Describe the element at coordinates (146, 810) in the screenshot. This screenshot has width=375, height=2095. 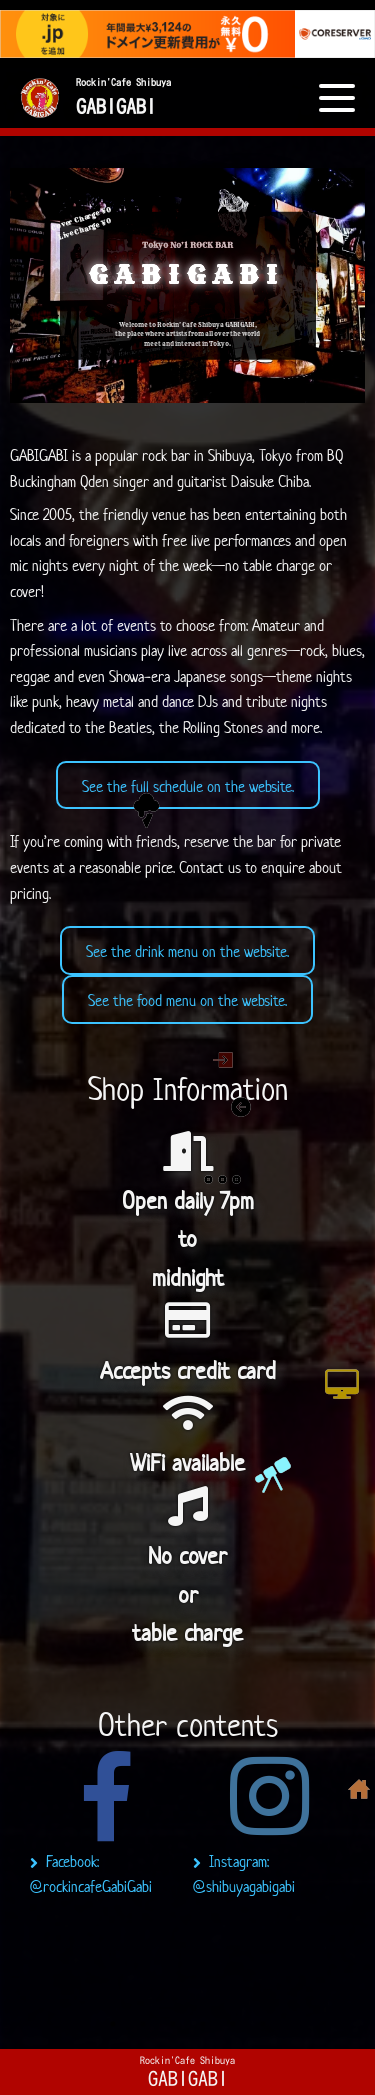
I see `browse desserts or sweet treats` at that location.